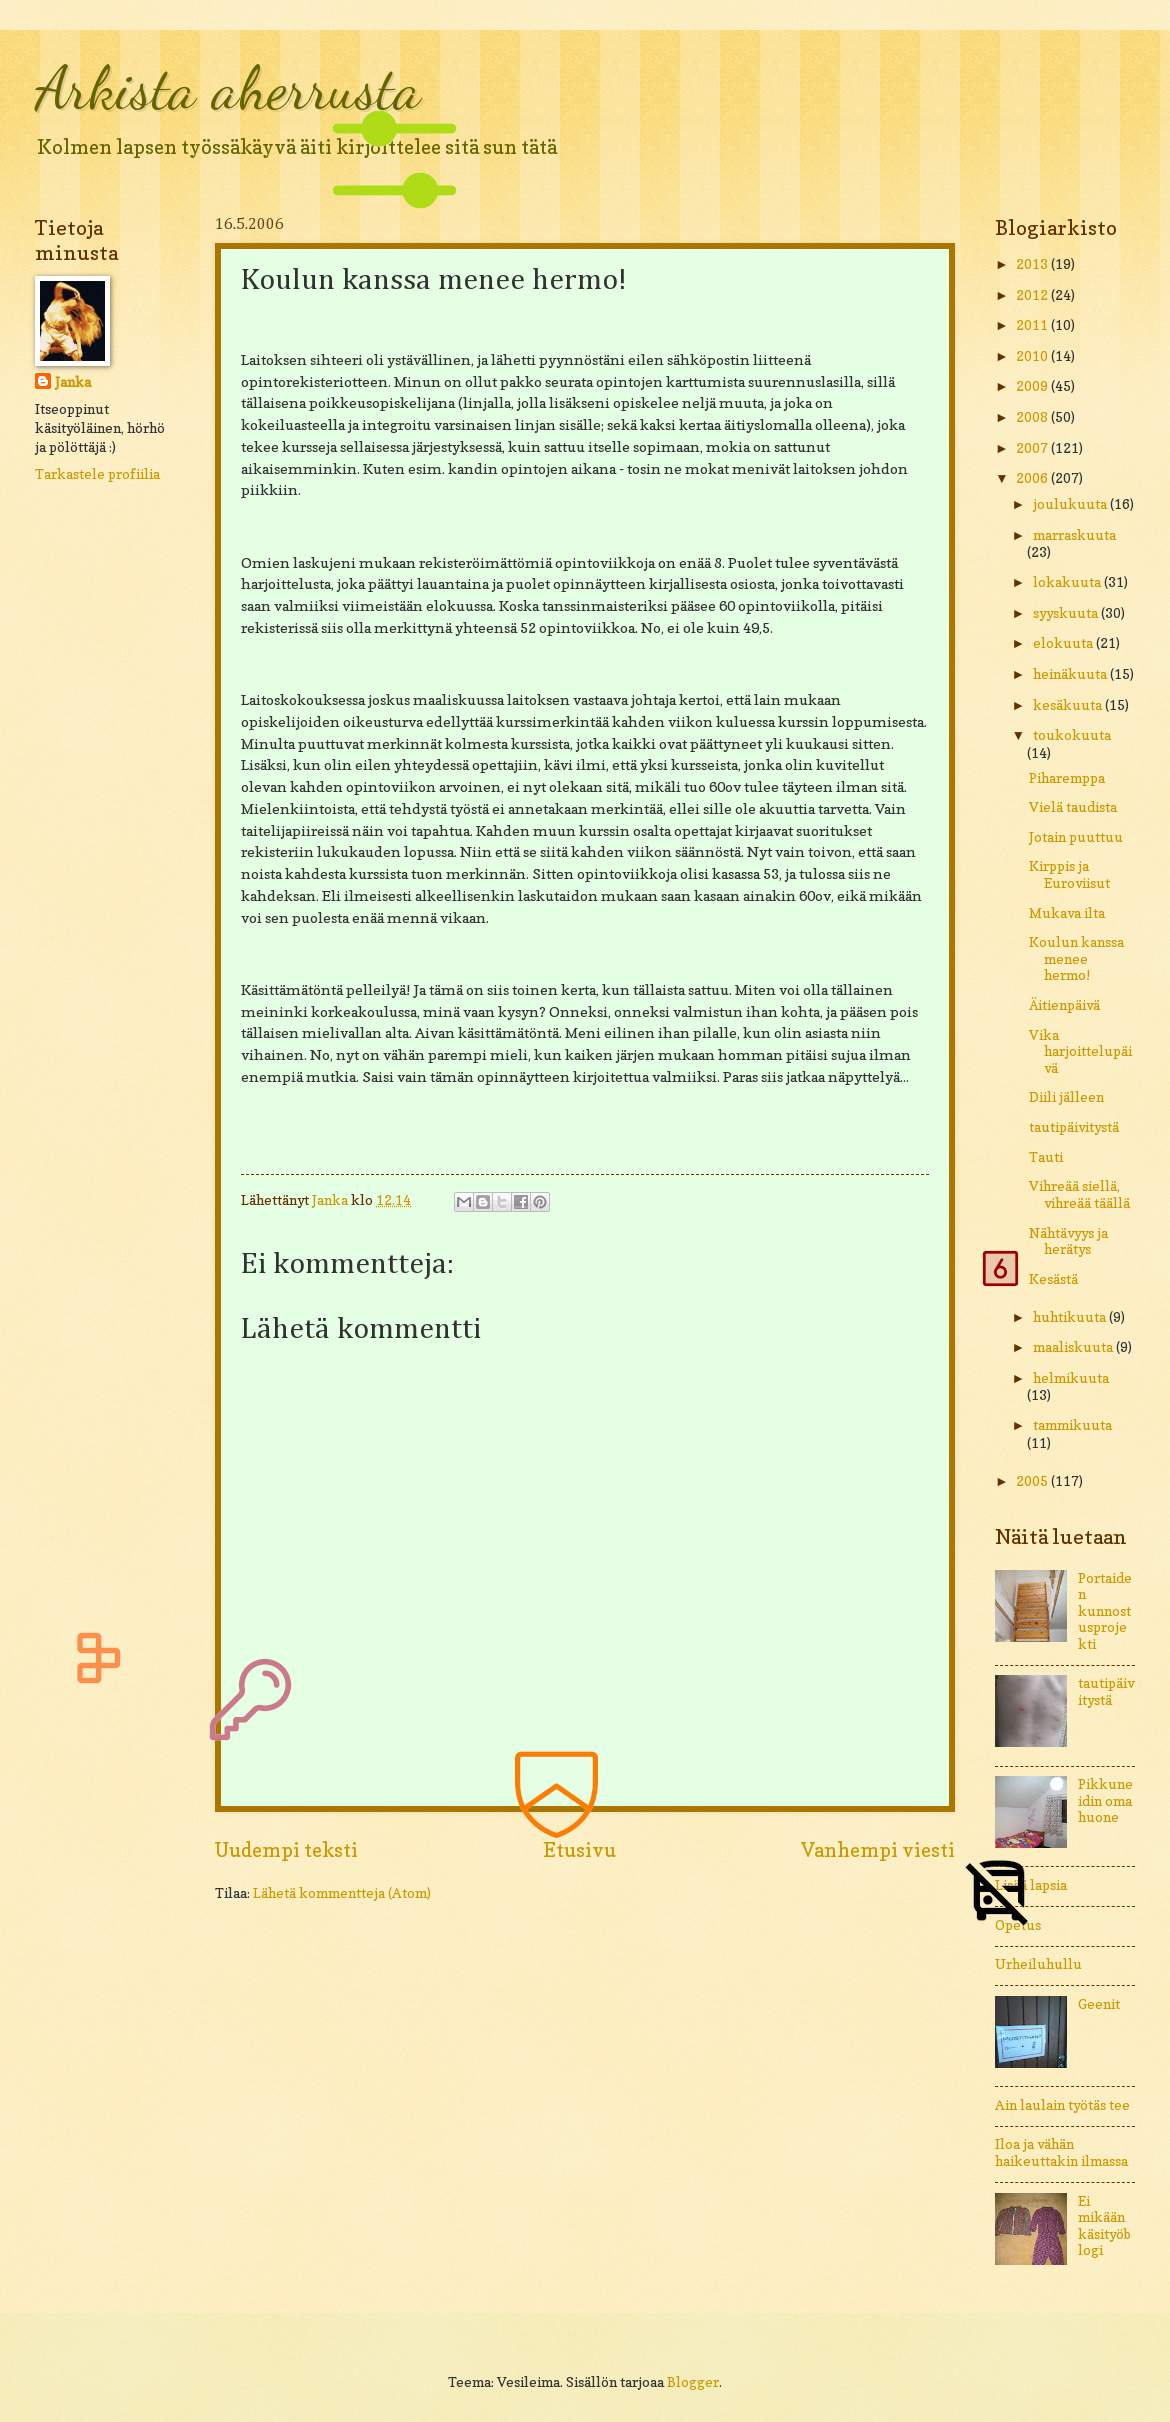 The width and height of the screenshot is (1170, 2422). What do you see at coordinates (999, 1892) in the screenshot?
I see `no transfer available at this stop` at bounding box center [999, 1892].